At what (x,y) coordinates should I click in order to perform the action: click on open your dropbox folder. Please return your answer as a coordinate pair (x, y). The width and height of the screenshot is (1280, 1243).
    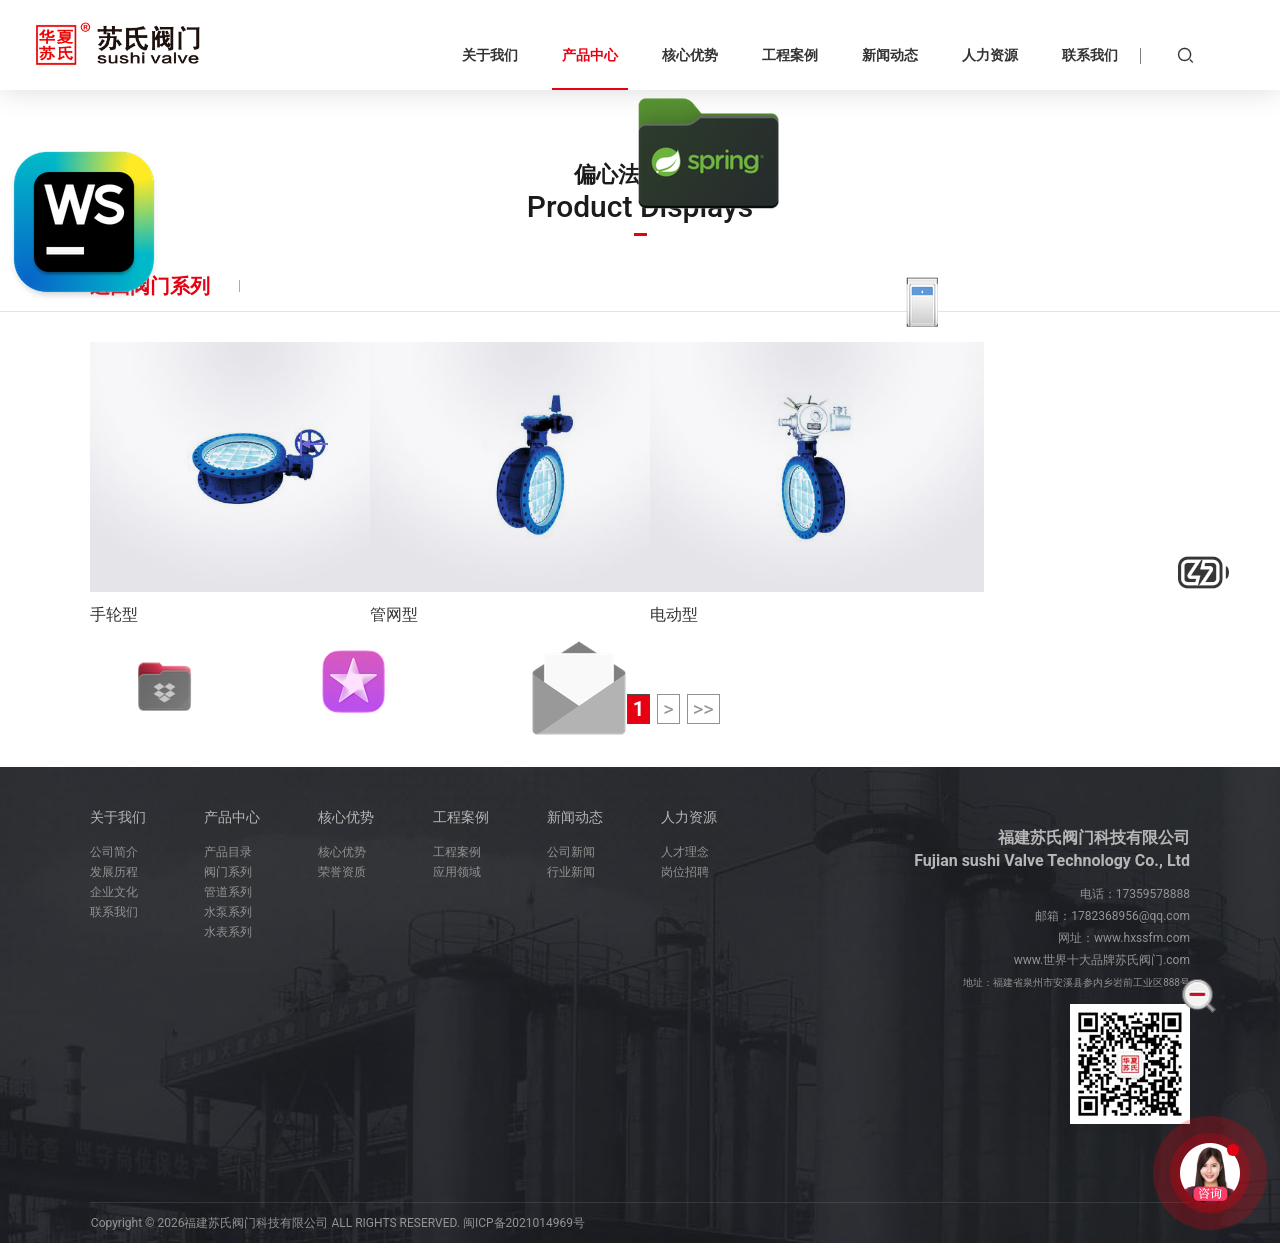
    Looking at the image, I should click on (164, 686).